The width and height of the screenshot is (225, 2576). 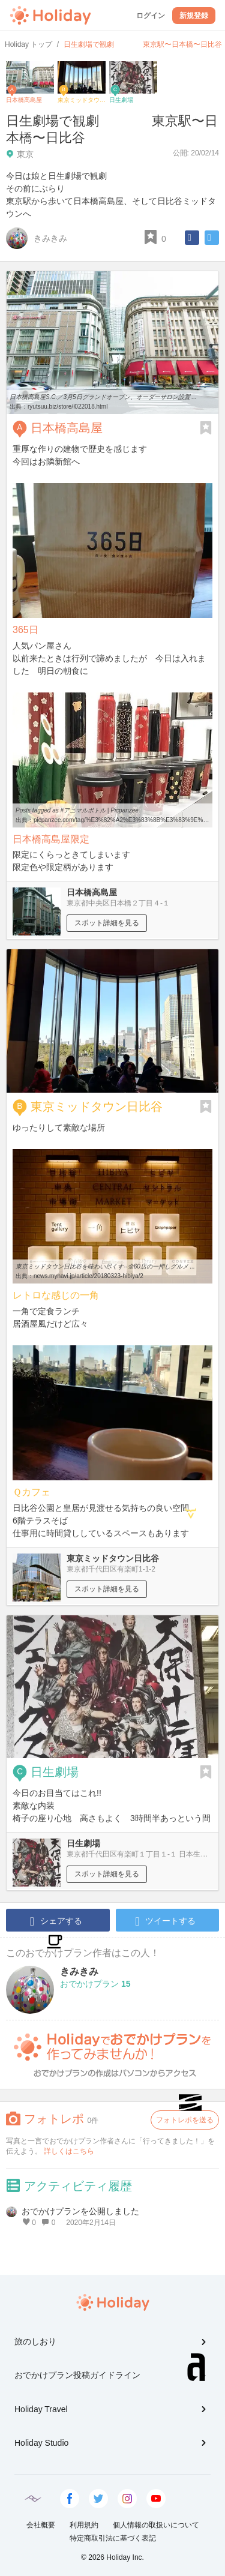 What do you see at coordinates (190, 2103) in the screenshot?
I see `apache subversion version control system logo` at bounding box center [190, 2103].